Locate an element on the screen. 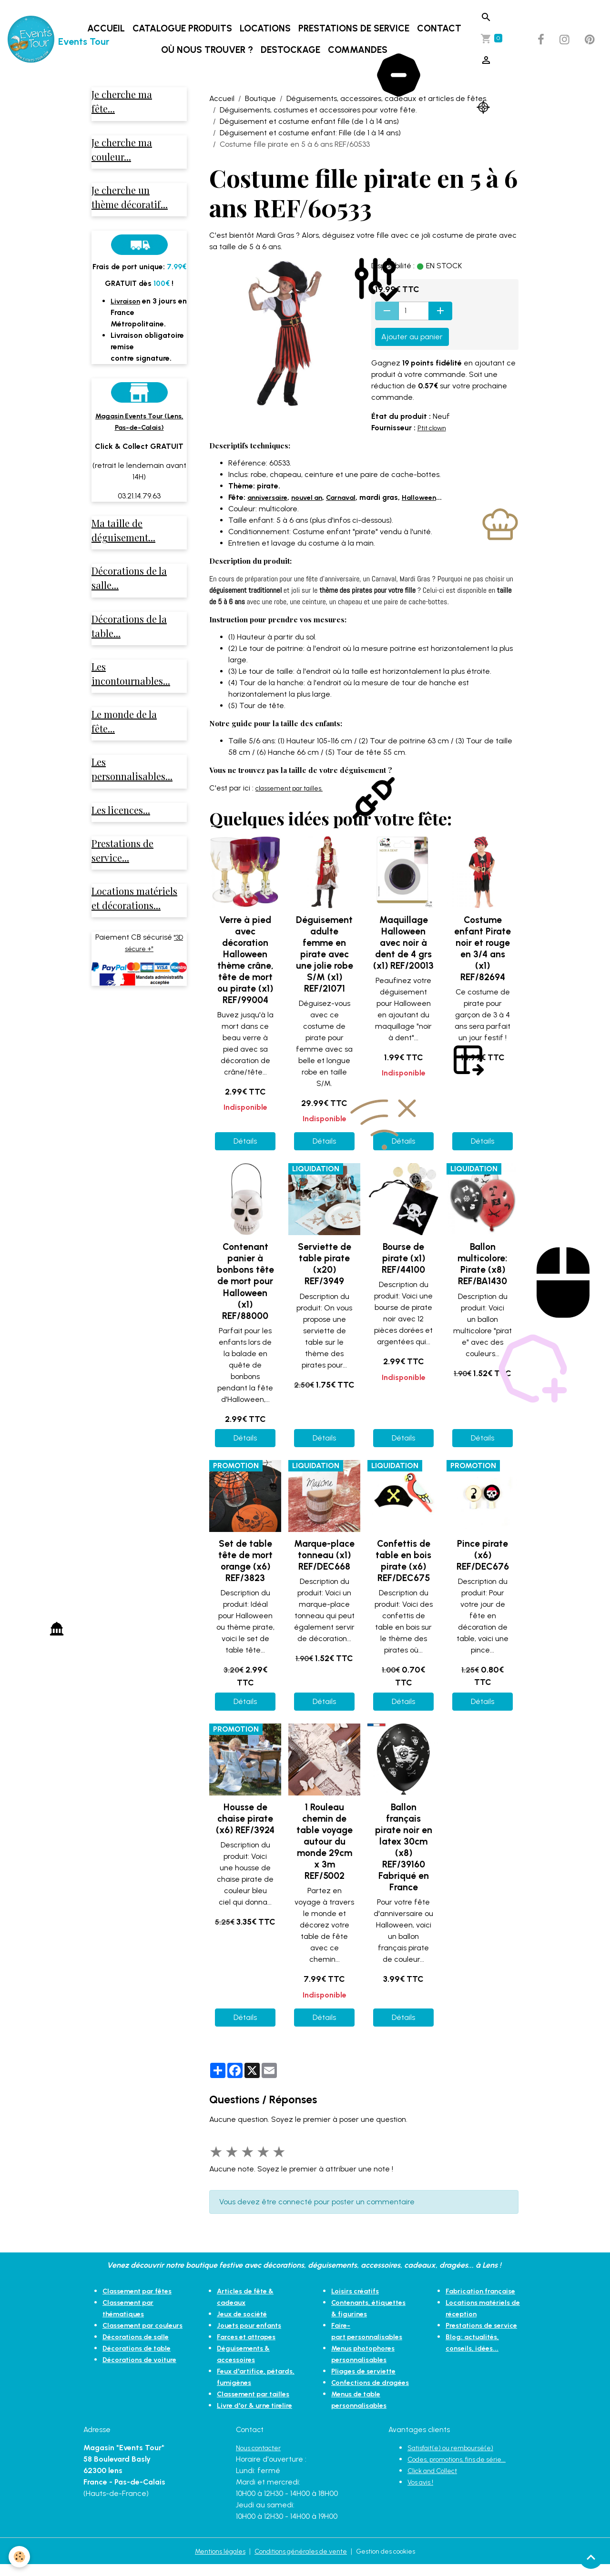  settings saved successfully is located at coordinates (375, 278).